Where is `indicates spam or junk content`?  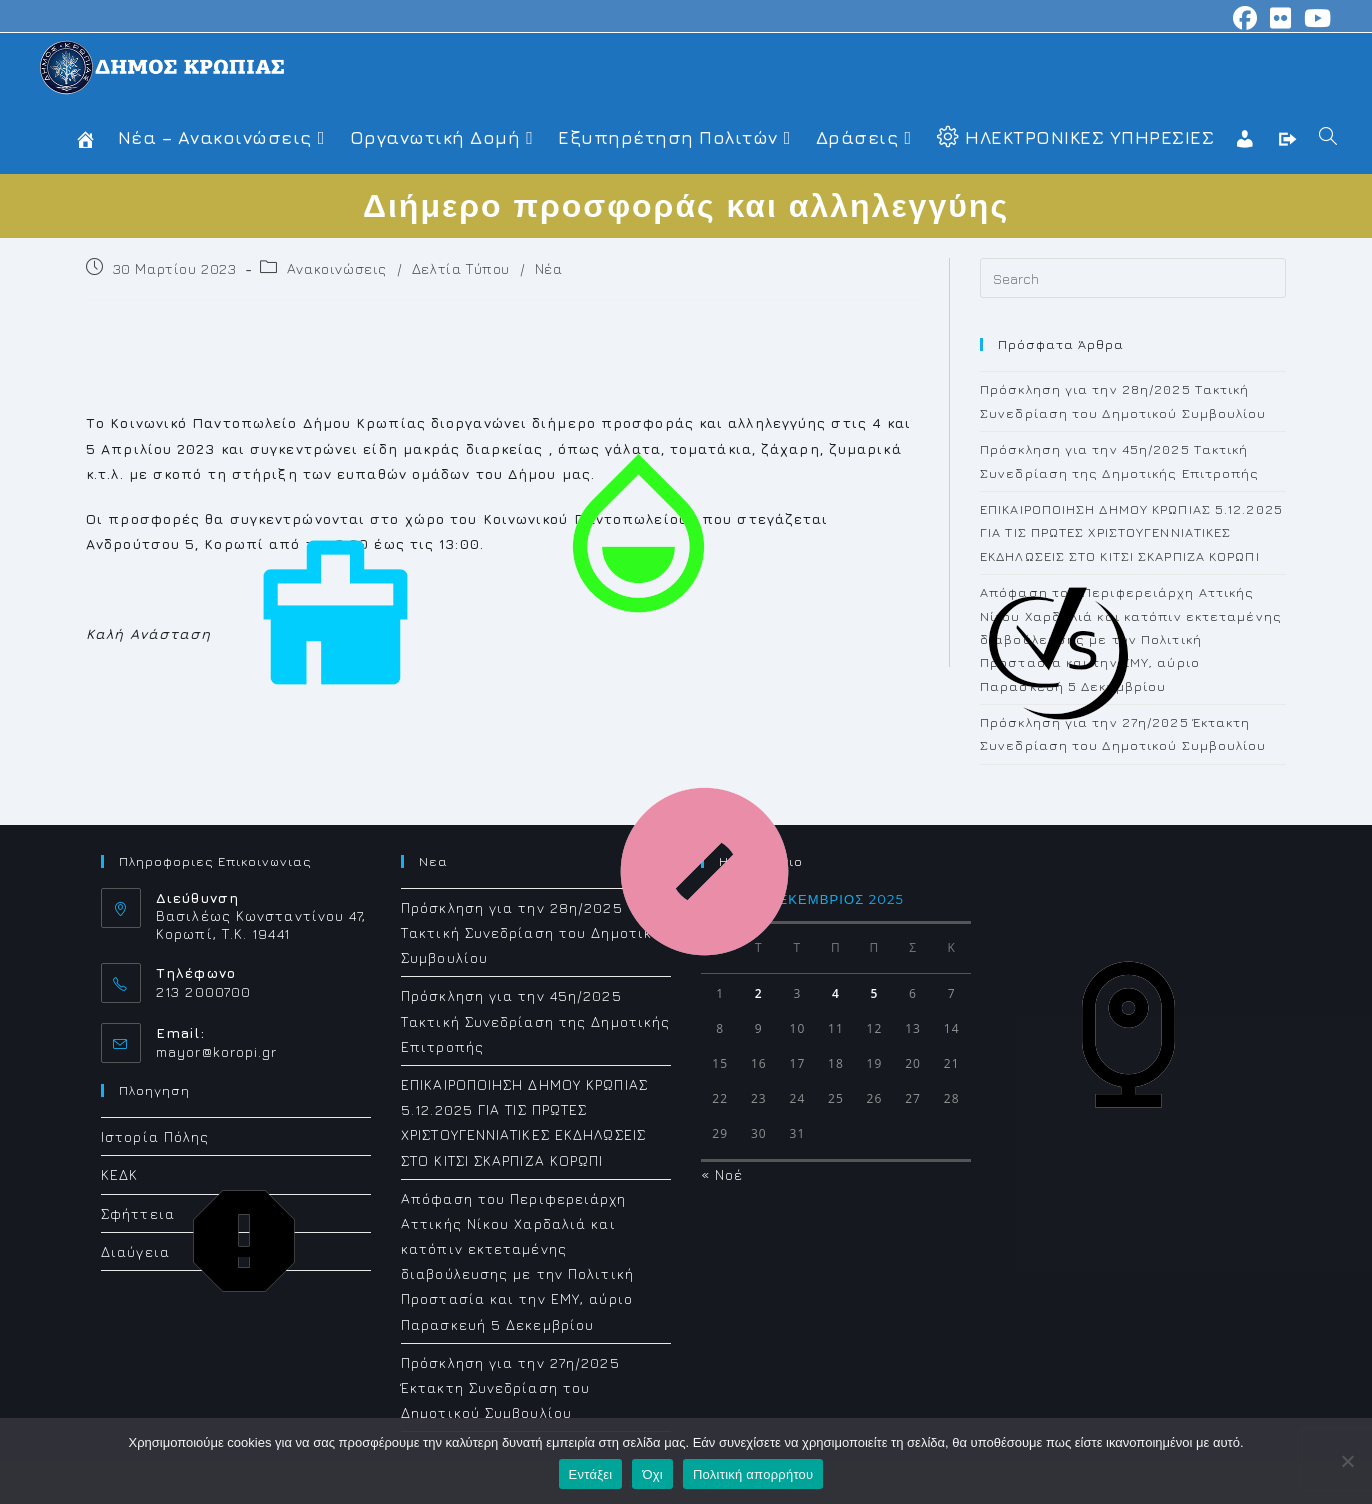
indicates spam or junk content is located at coordinates (244, 1241).